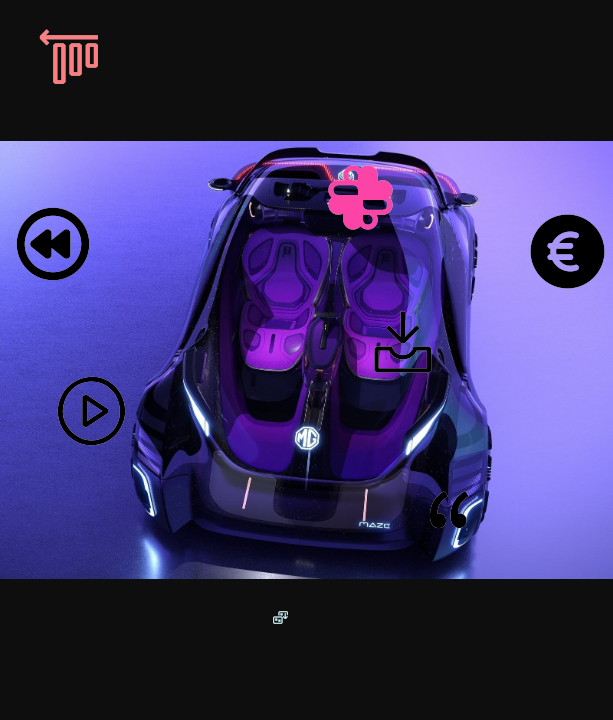  What do you see at coordinates (450, 509) in the screenshot?
I see `insert a block quote` at bounding box center [450, 509].